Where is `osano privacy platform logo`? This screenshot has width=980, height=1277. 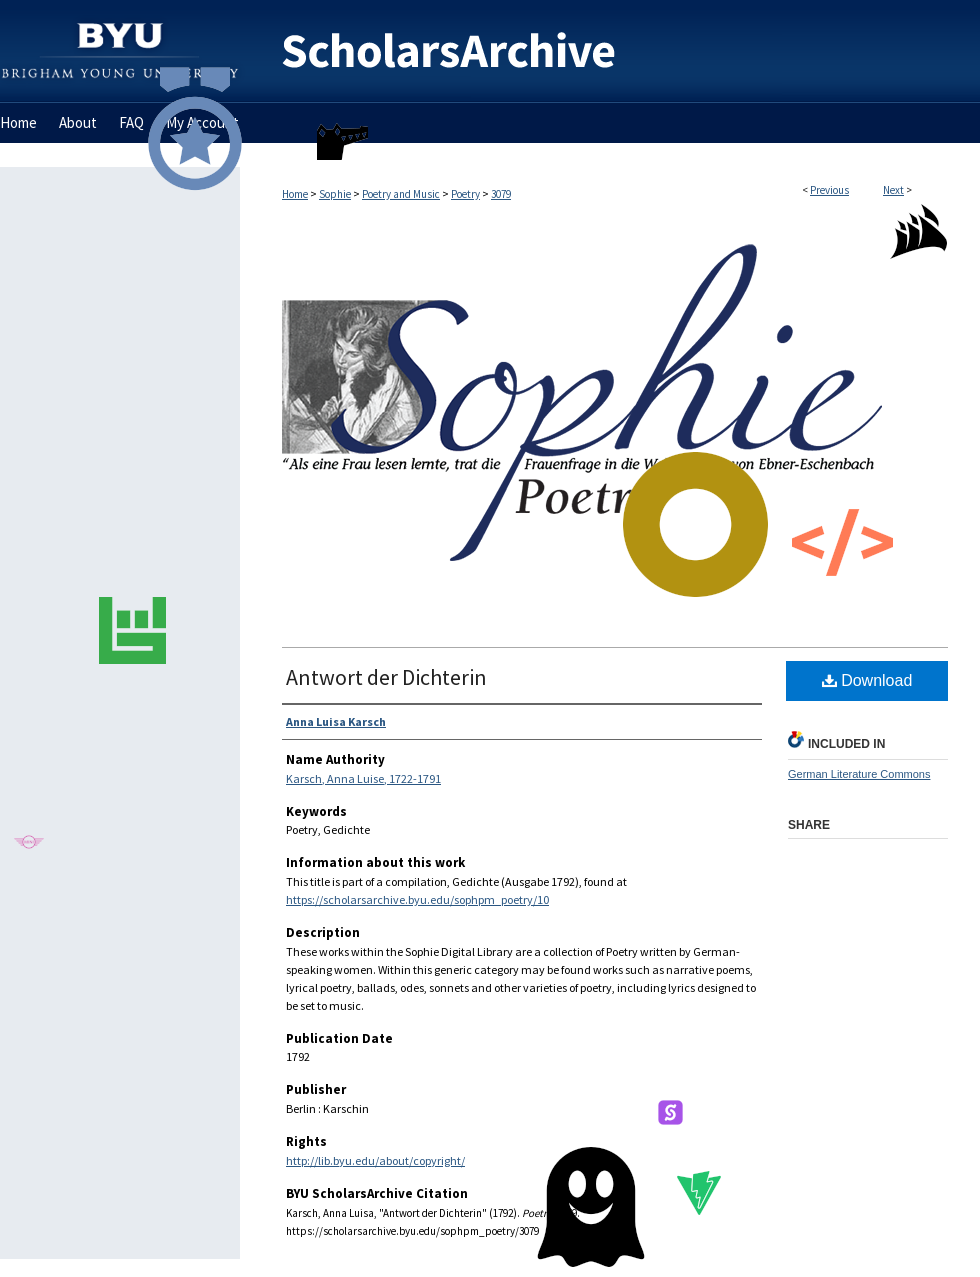 osano privacy platform logo is located at coordinates (695, 524).